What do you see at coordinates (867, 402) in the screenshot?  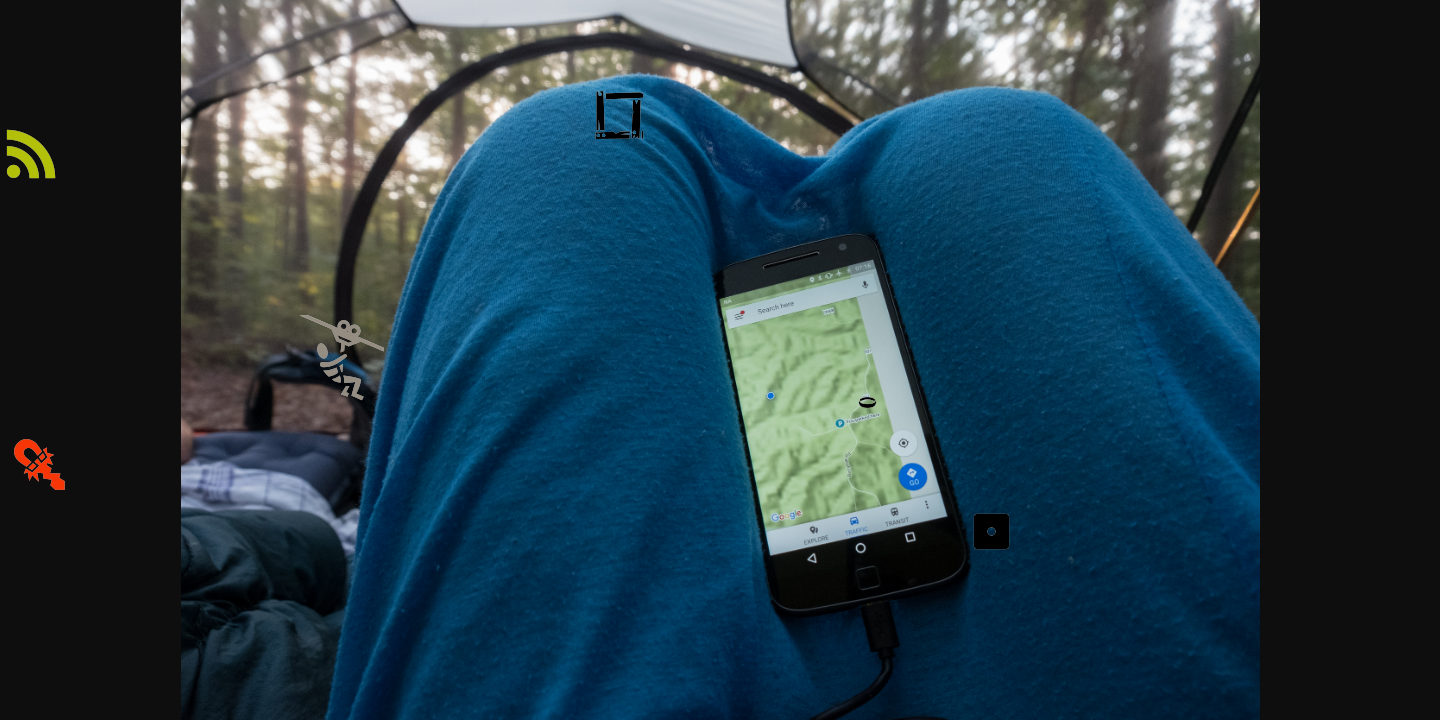 I see `equip a ring item to your character` at bounding box center [867, 402].